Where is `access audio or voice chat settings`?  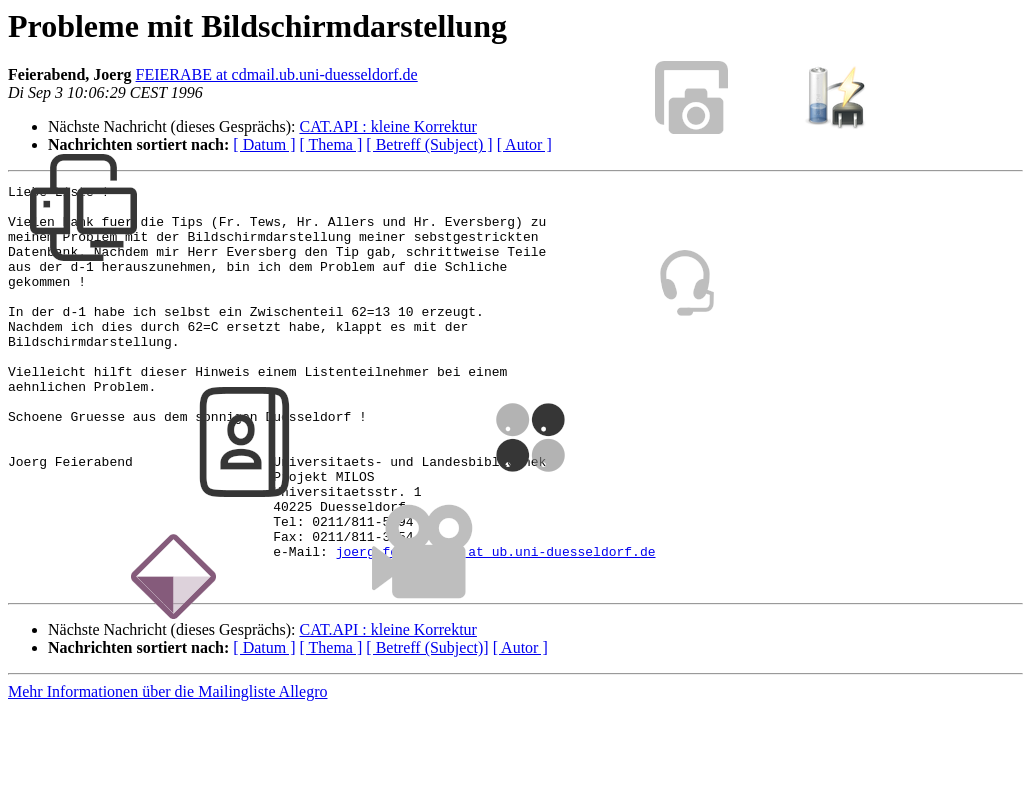
access audio or voice chat settings is located at coordinates (685, 283).